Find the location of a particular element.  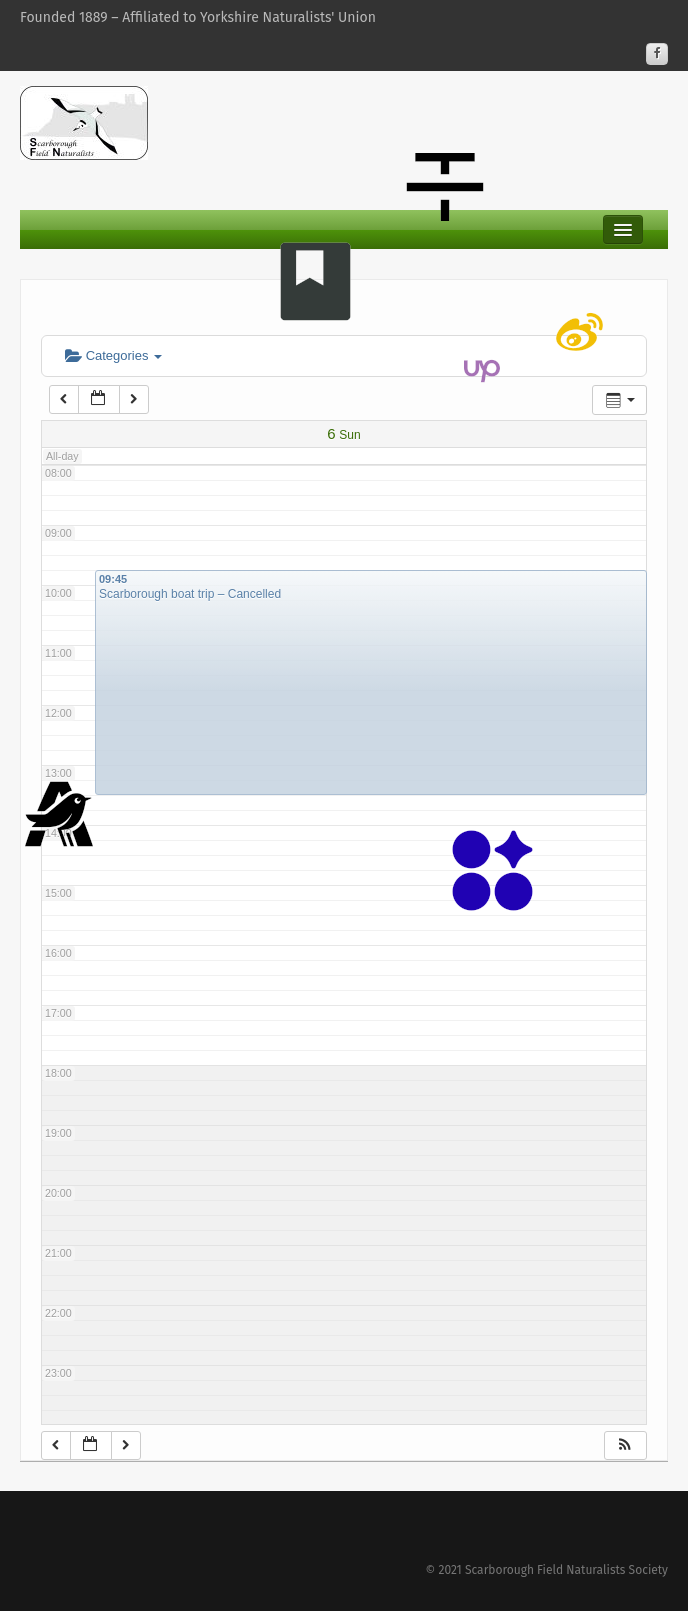

Auchan retail store app or website is located at coordinates (59, 814).